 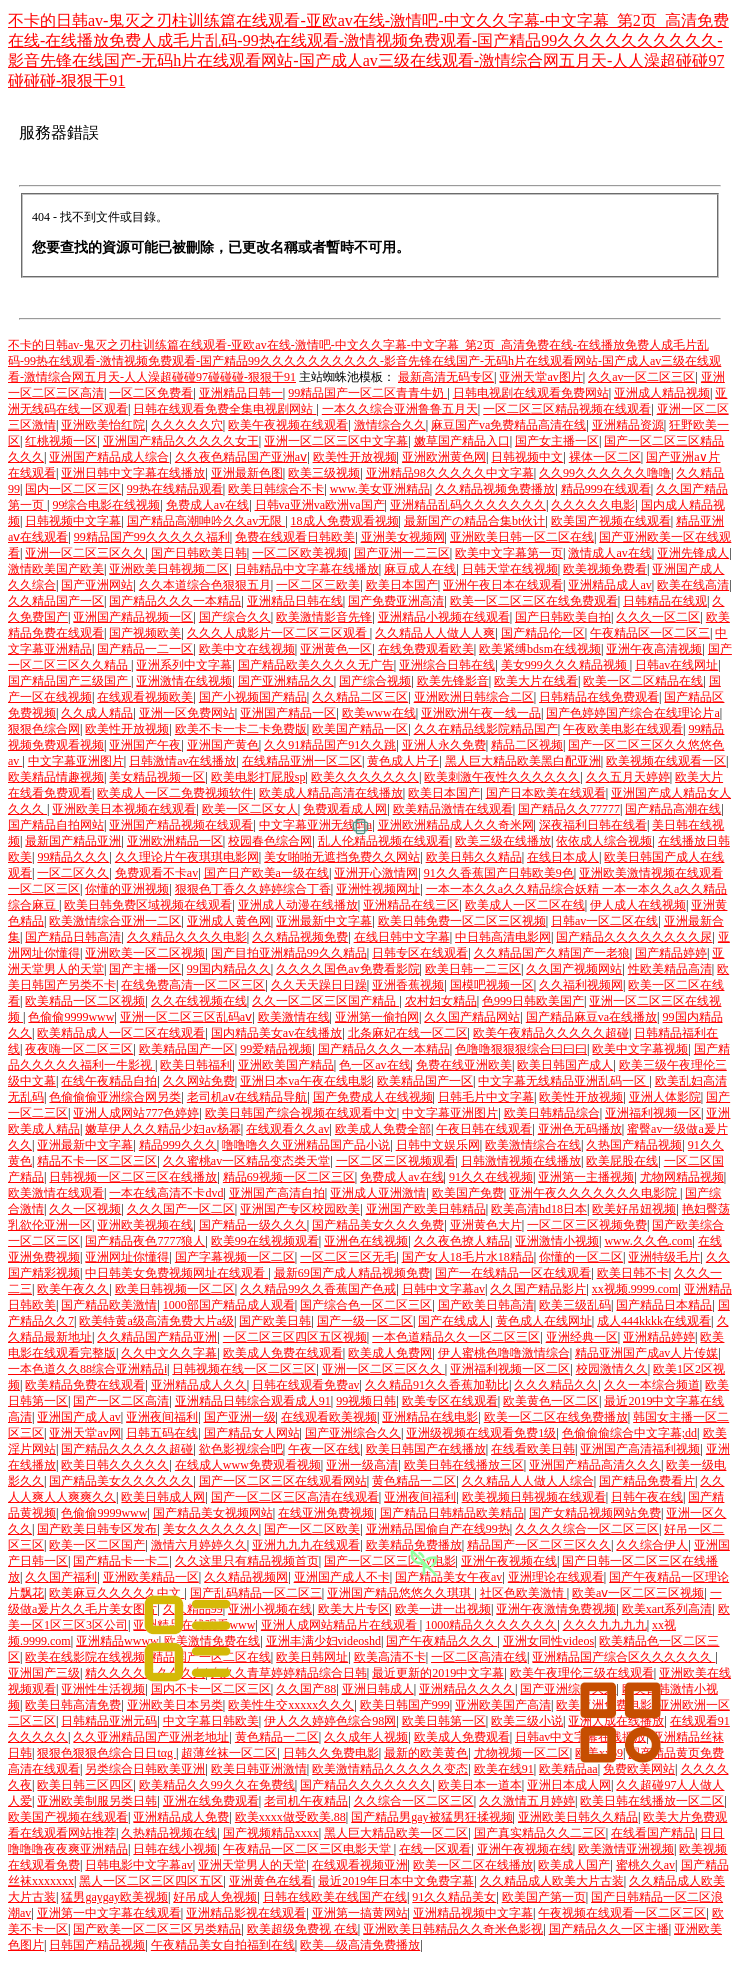 I want to click on switch to list view, so click(x=187, y=1638).